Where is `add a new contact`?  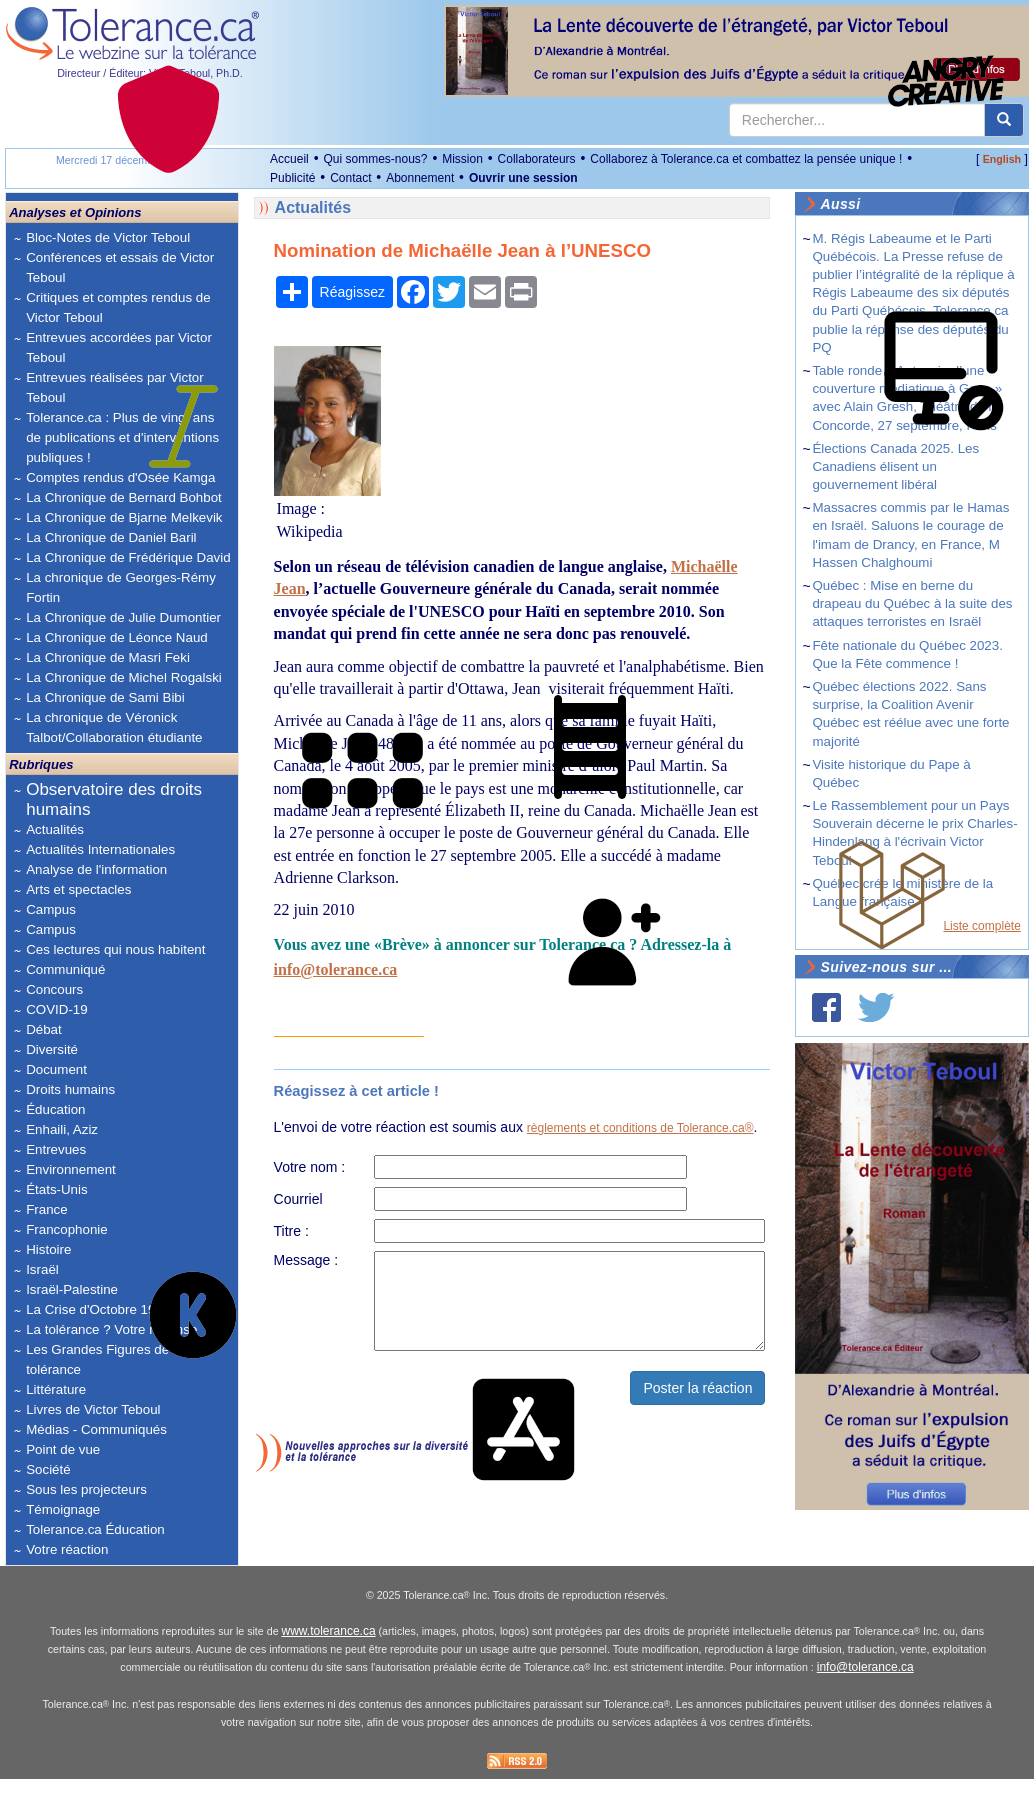 add a new contact is located at coordinates (612, 942).